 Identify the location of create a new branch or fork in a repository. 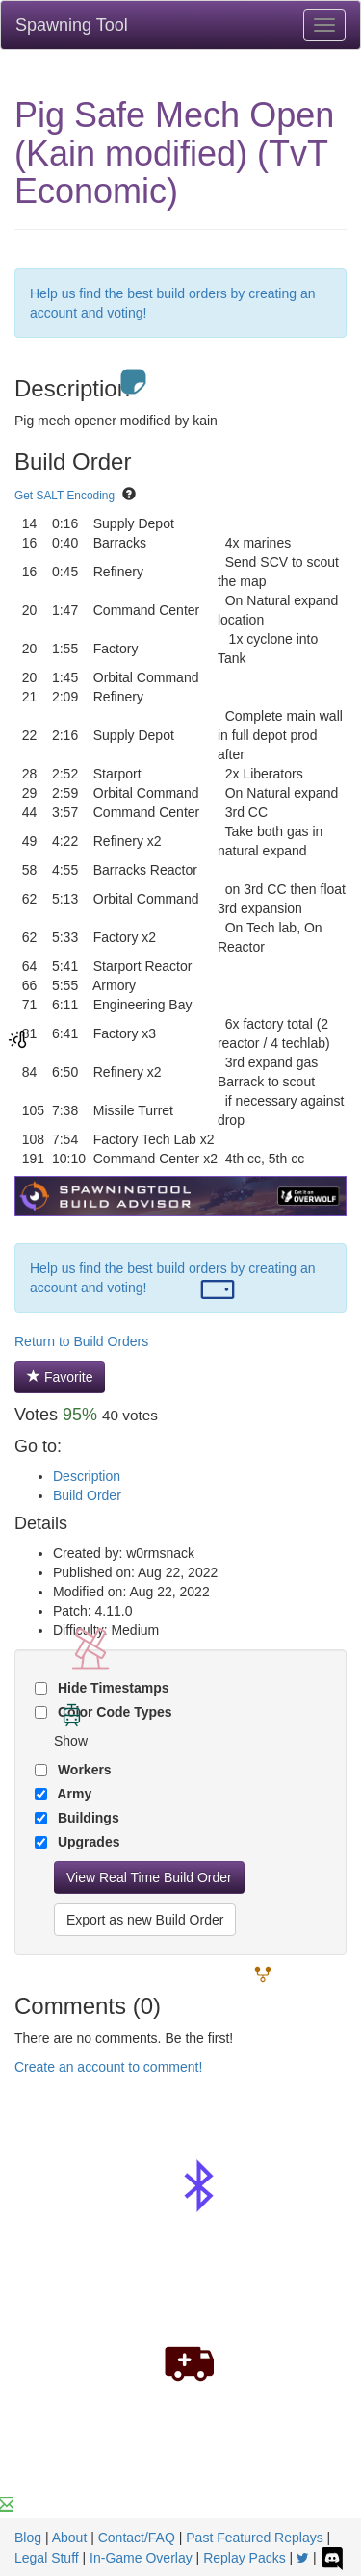
(263, 1975).